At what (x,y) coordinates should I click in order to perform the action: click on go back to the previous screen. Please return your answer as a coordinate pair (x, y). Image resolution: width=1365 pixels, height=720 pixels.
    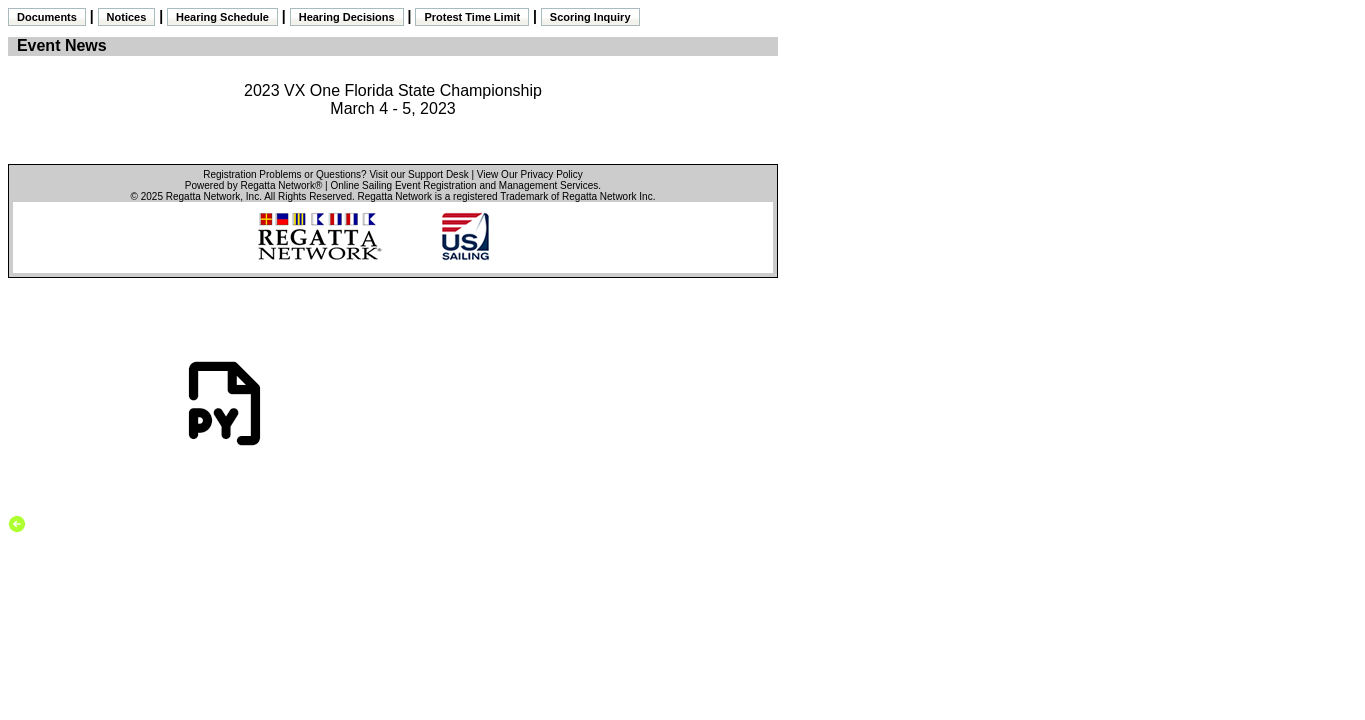
    Looking at the image, I should click on (17, 524).